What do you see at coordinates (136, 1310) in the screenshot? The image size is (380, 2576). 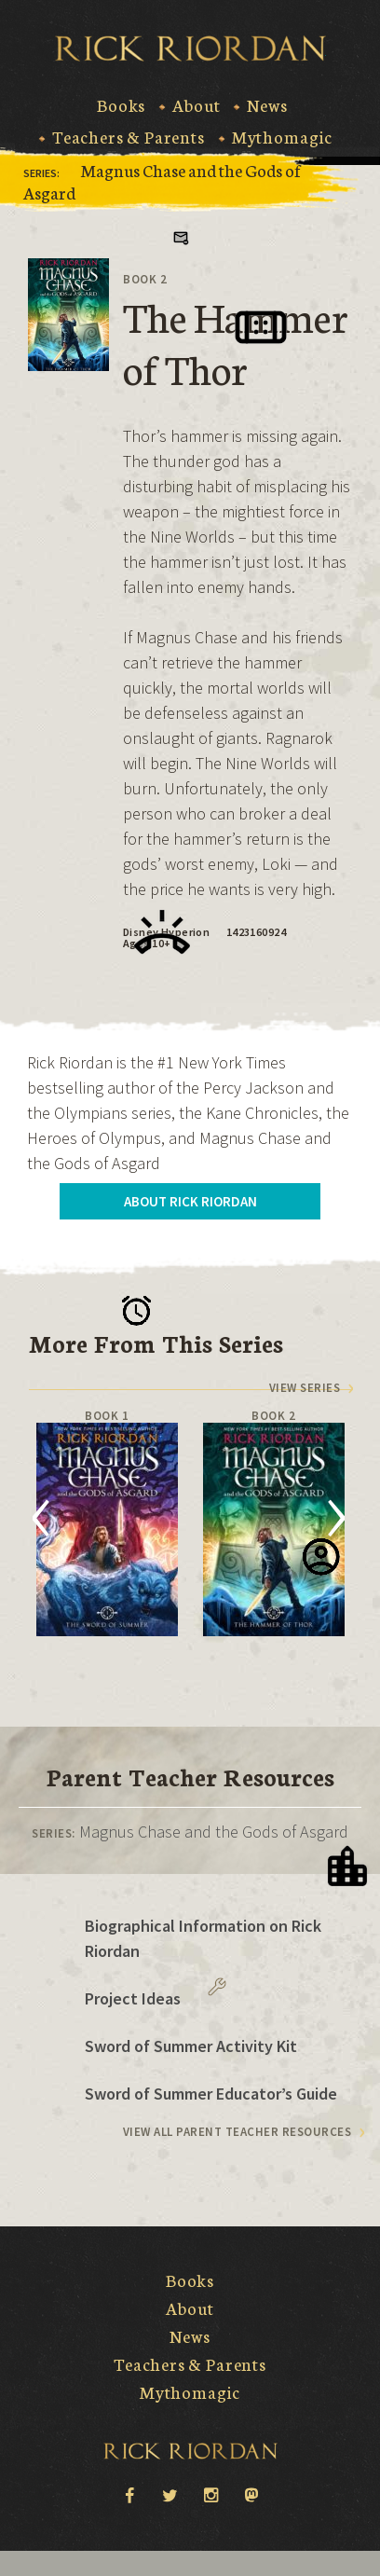 I see `set or view alarms` at bounding box center [136, 1310].